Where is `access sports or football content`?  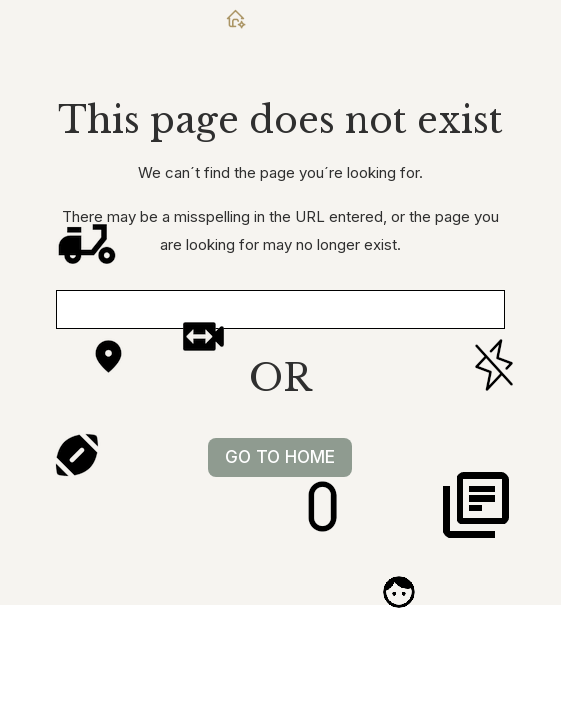 access sports or football content is located at coordinates (77, 455).